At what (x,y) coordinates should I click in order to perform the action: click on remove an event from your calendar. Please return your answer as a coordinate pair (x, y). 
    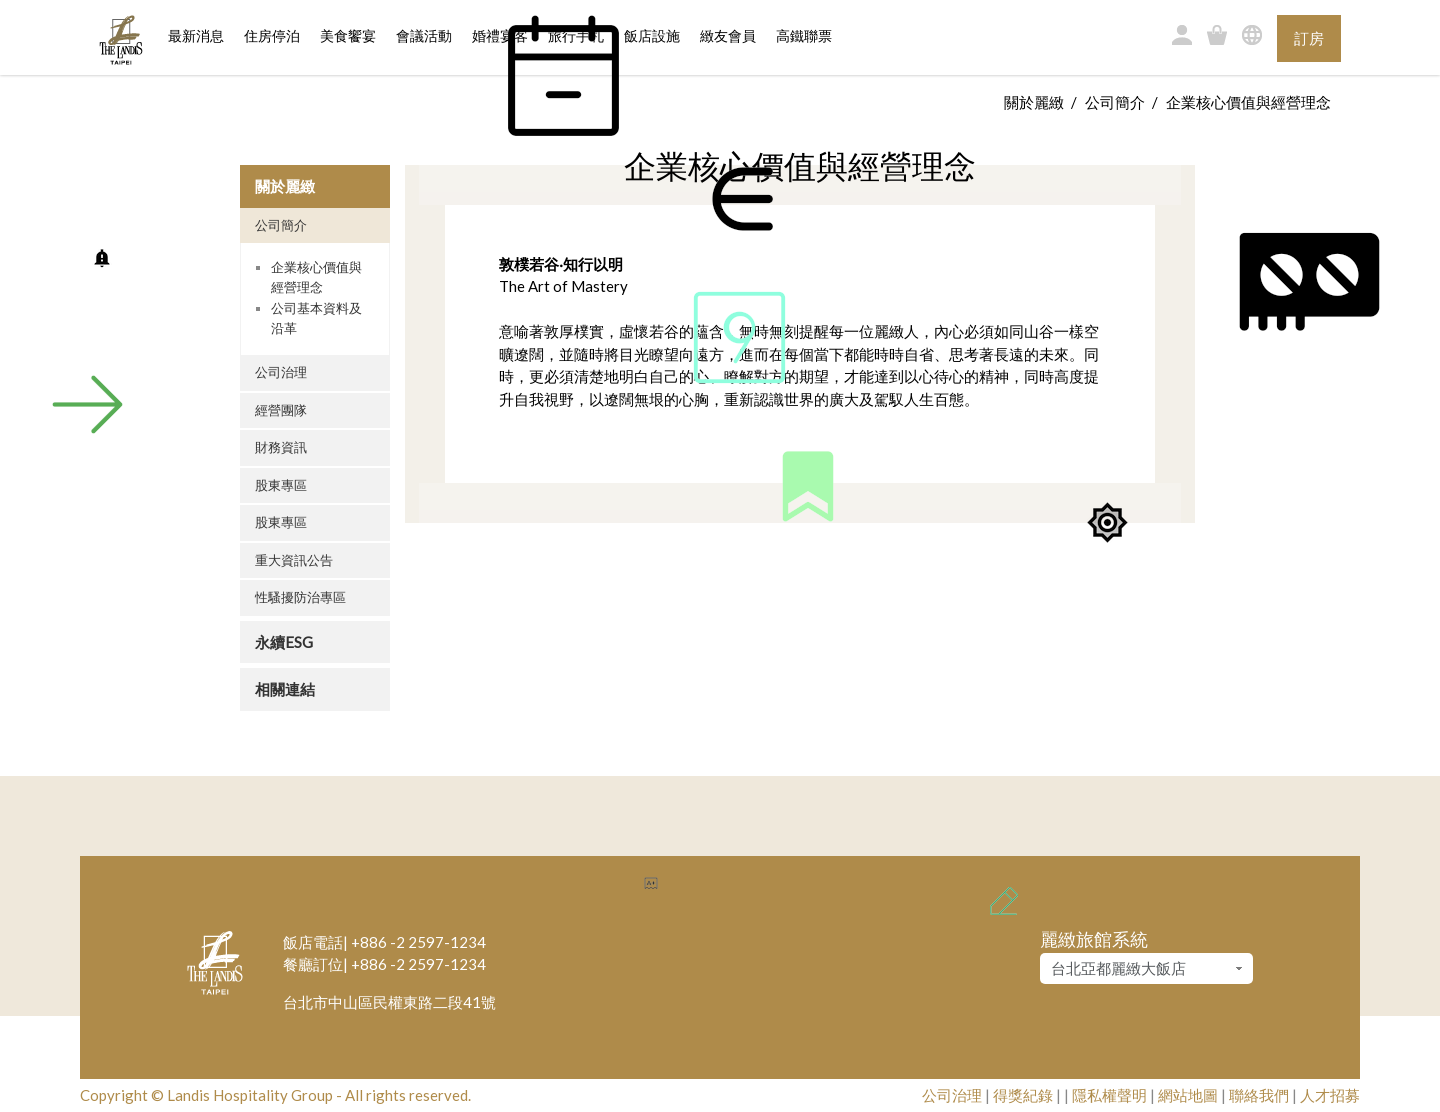
    Looking at the image, I should click on (563, 80).